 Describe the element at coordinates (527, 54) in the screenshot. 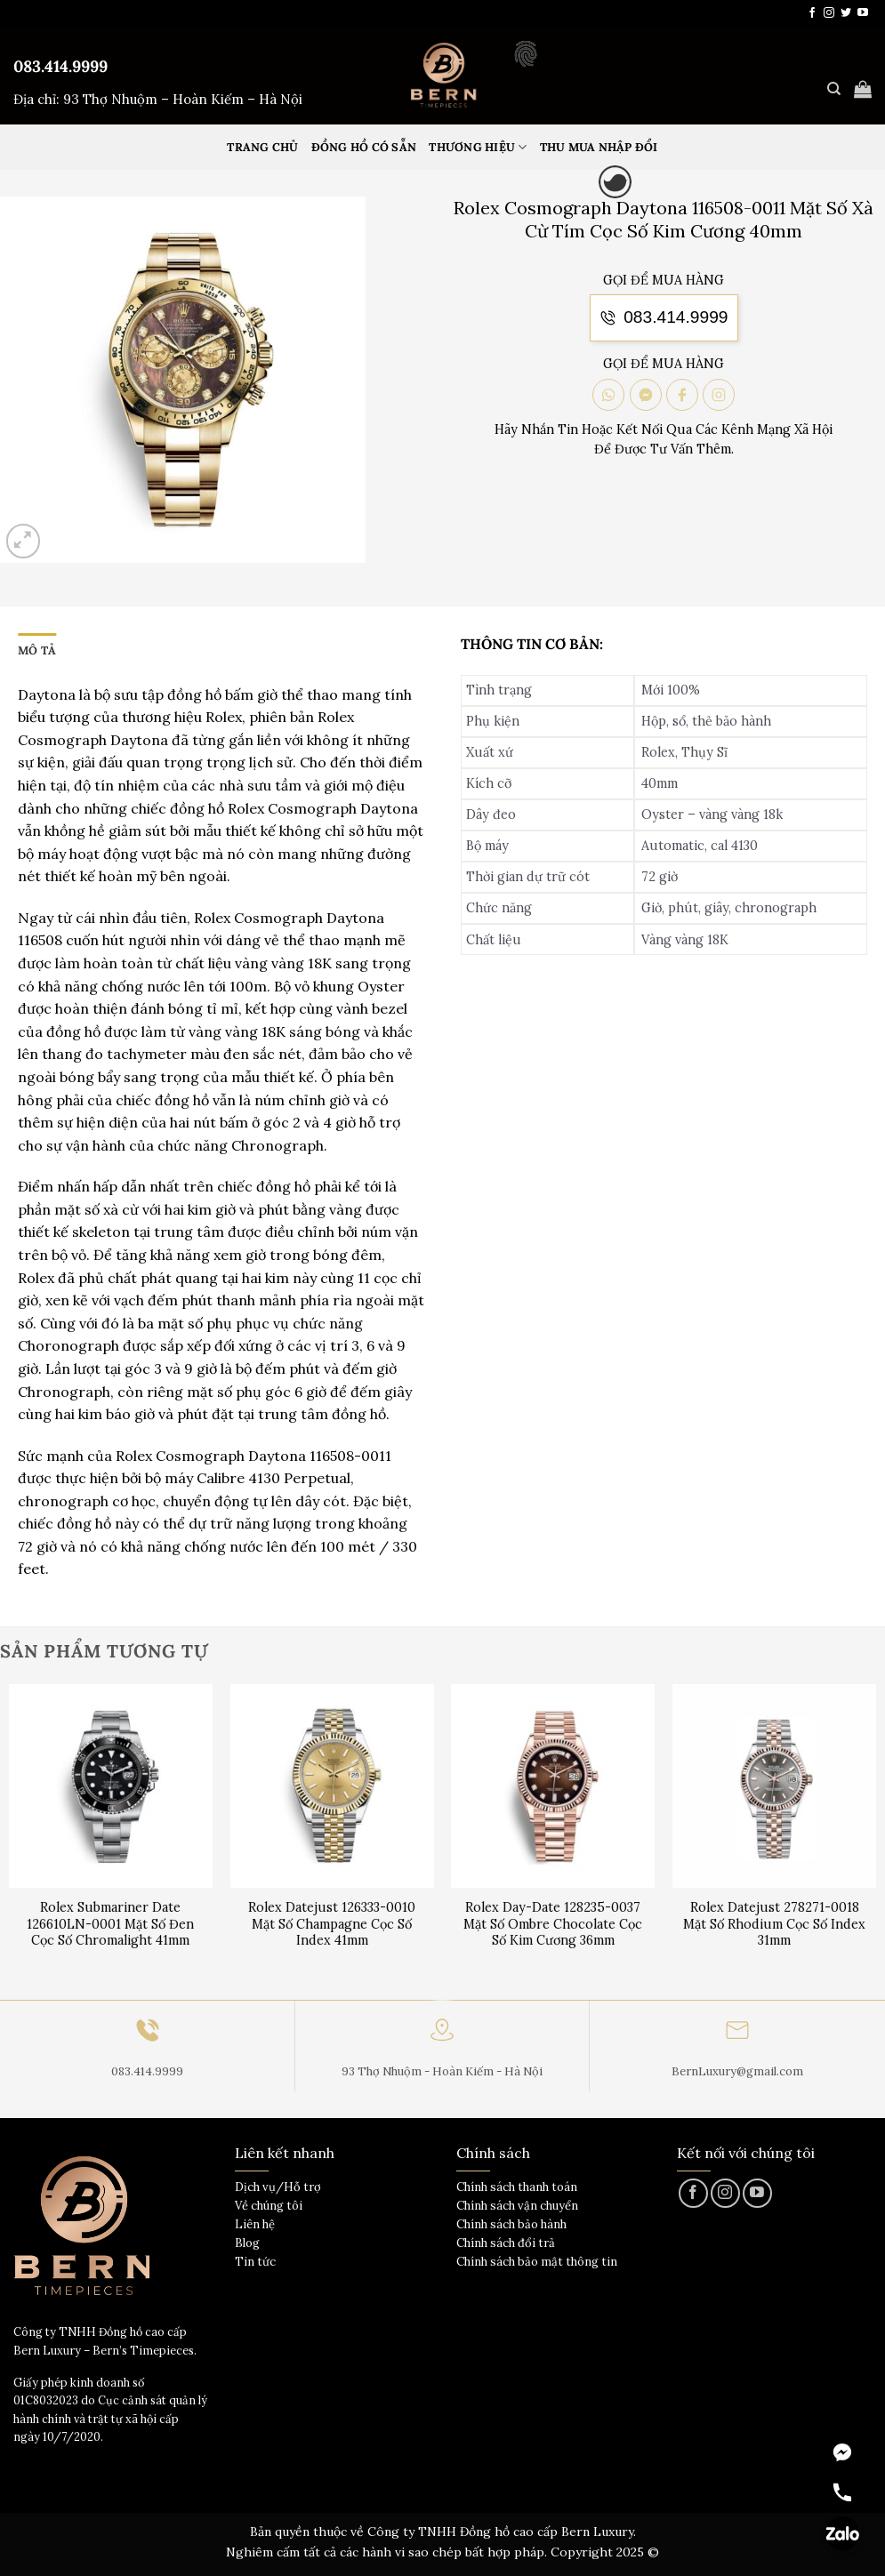

I see `authenticate with biometric fingerprint` at that location.